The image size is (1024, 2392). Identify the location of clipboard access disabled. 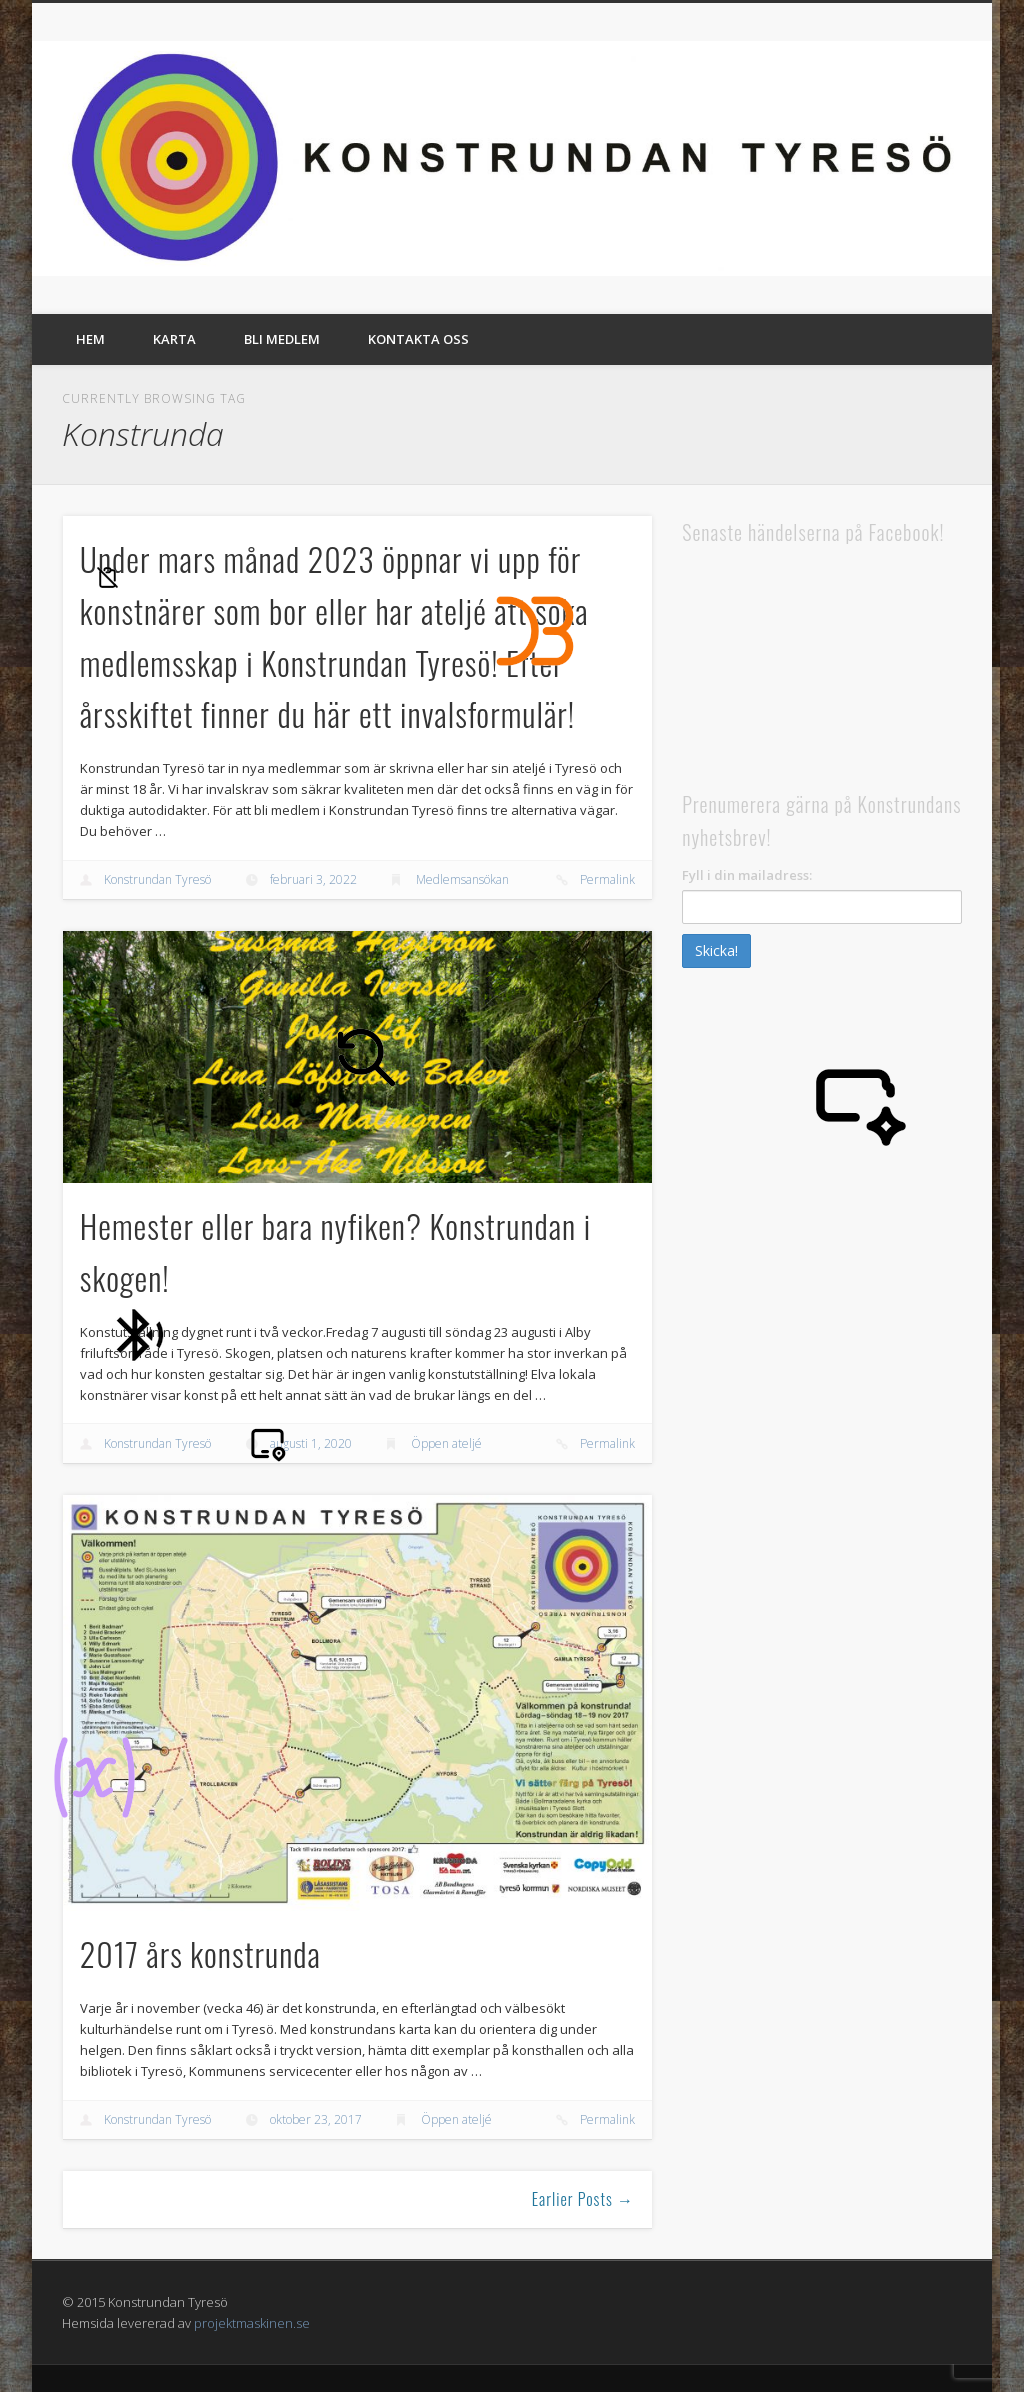
(107, 577).